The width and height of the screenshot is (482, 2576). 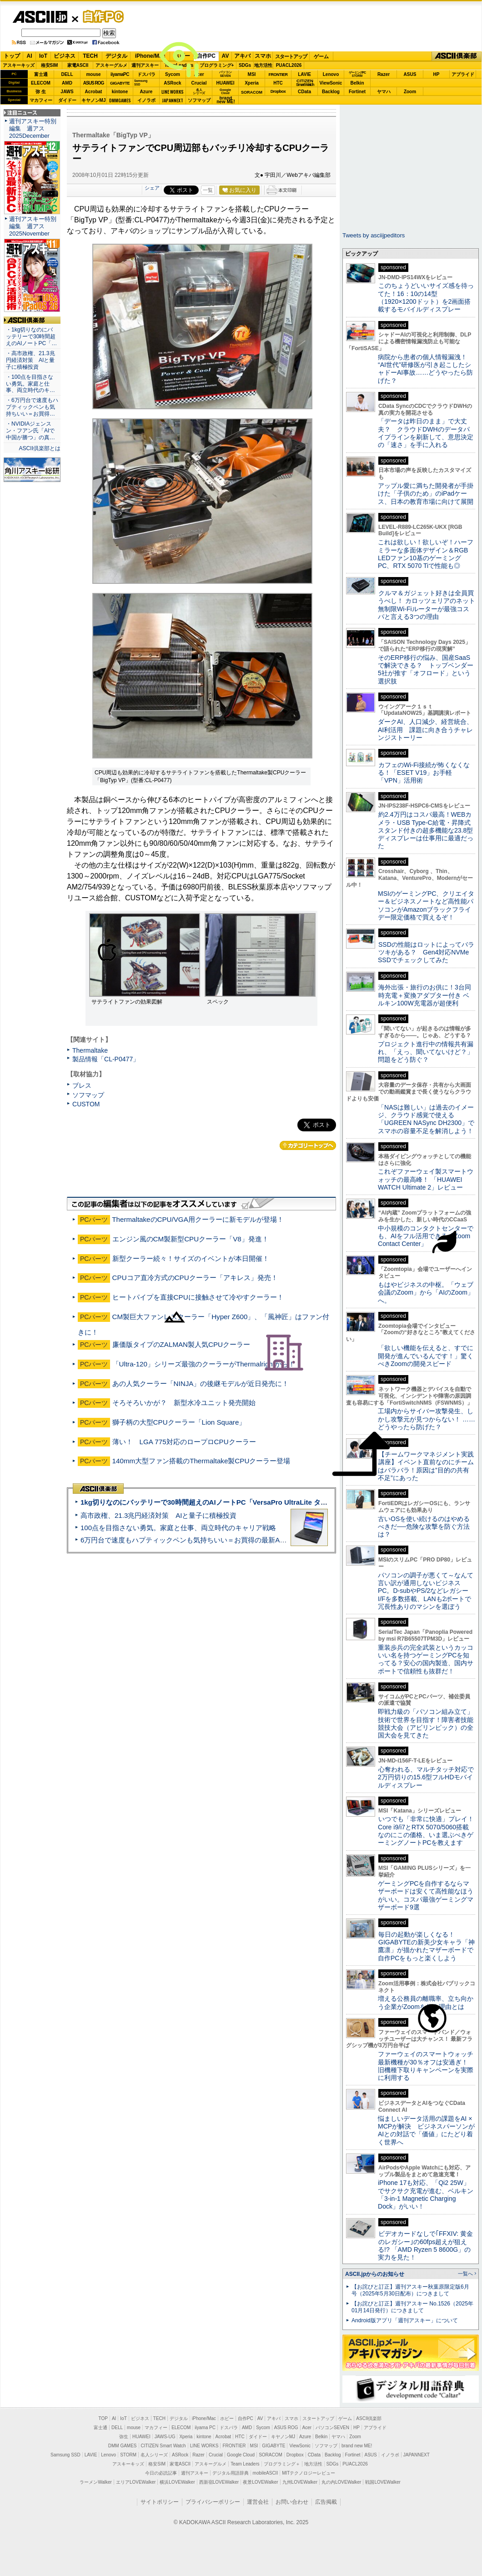 I want to click on apple brand or product identifier, so click(x=107, y=950).